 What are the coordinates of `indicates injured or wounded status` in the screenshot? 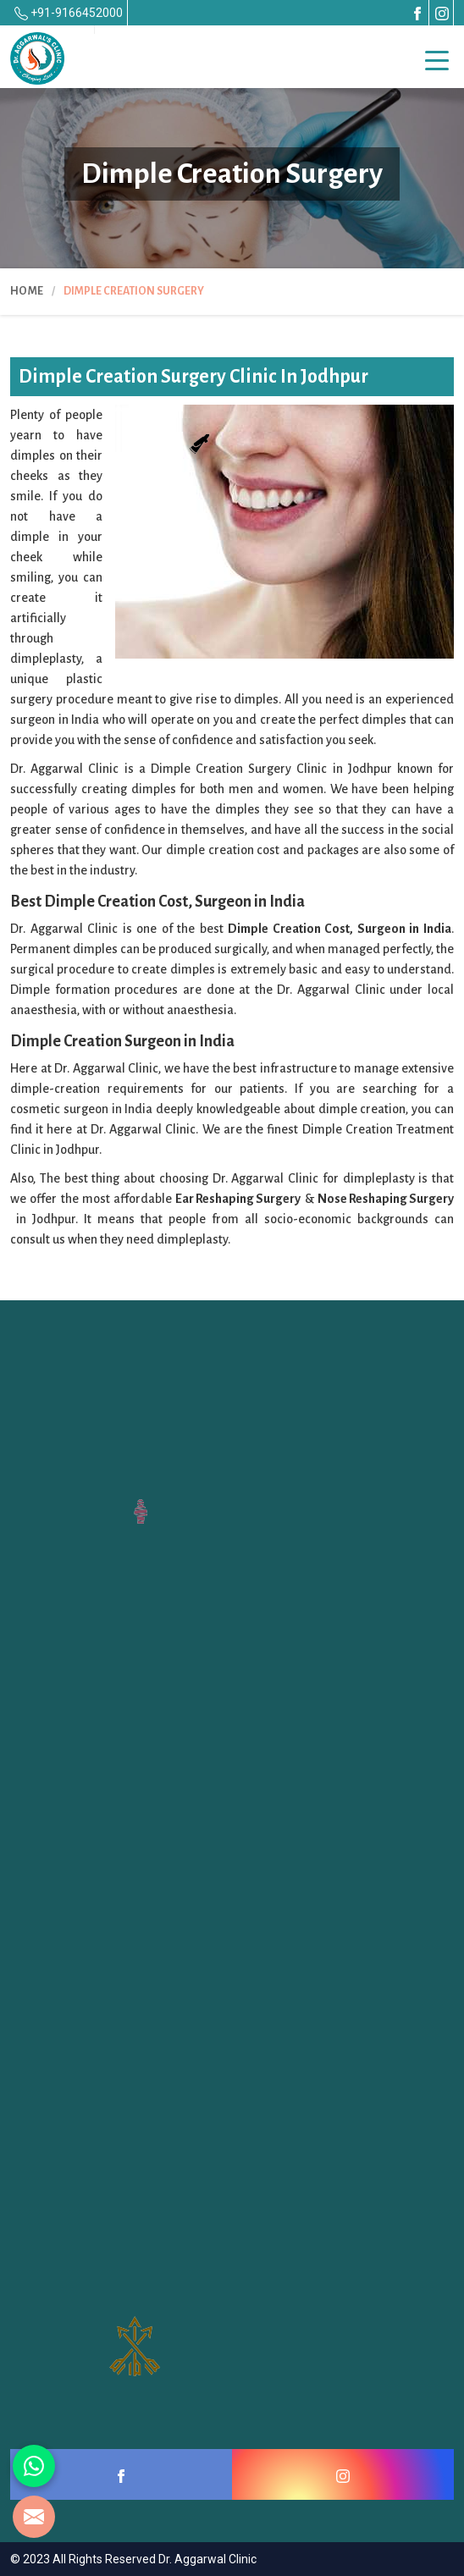 It's located at (141, 1511).